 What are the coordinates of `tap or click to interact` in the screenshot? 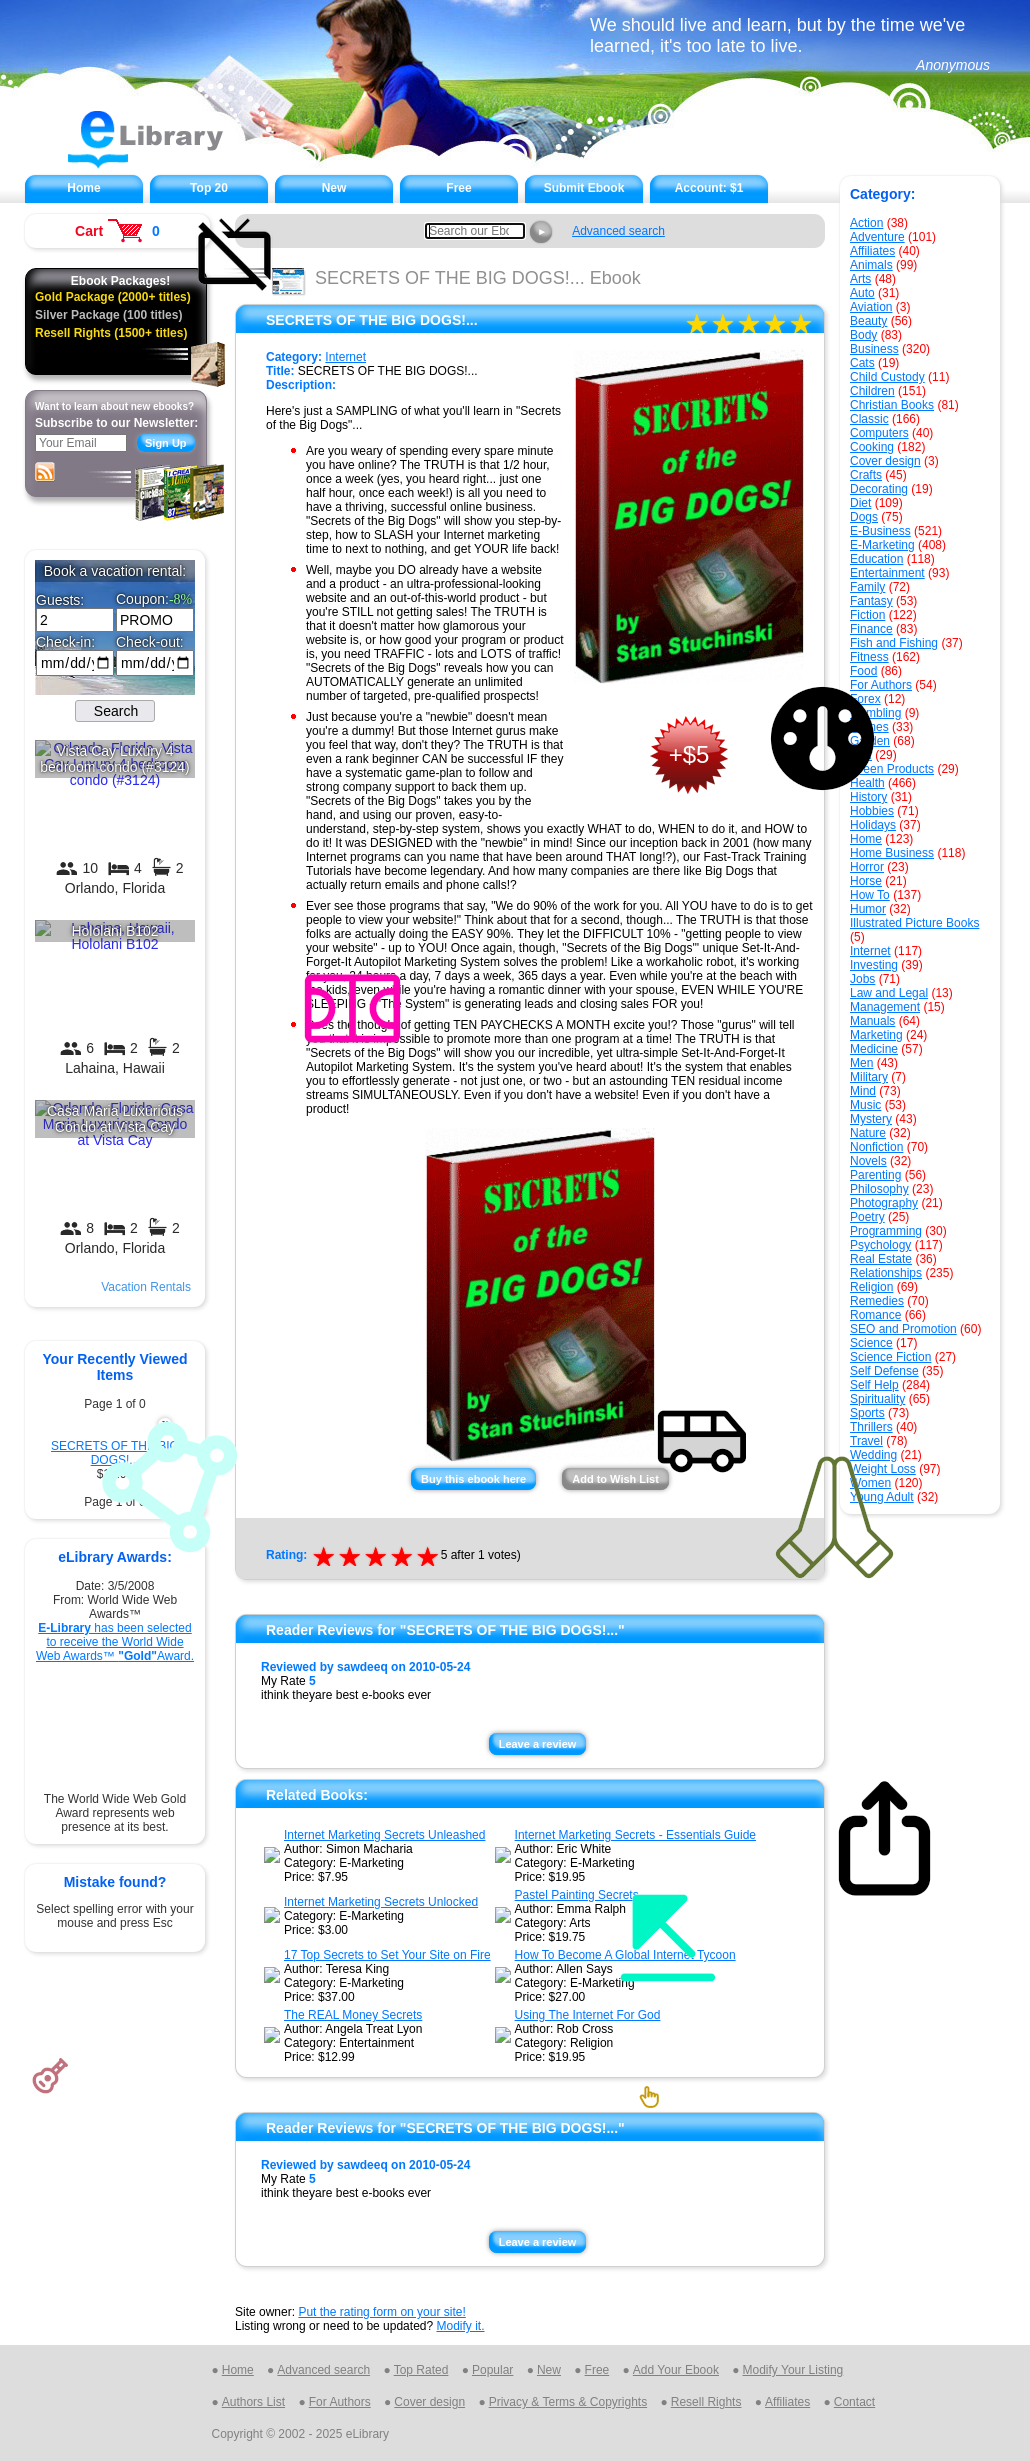 It's located at (649, 2096).